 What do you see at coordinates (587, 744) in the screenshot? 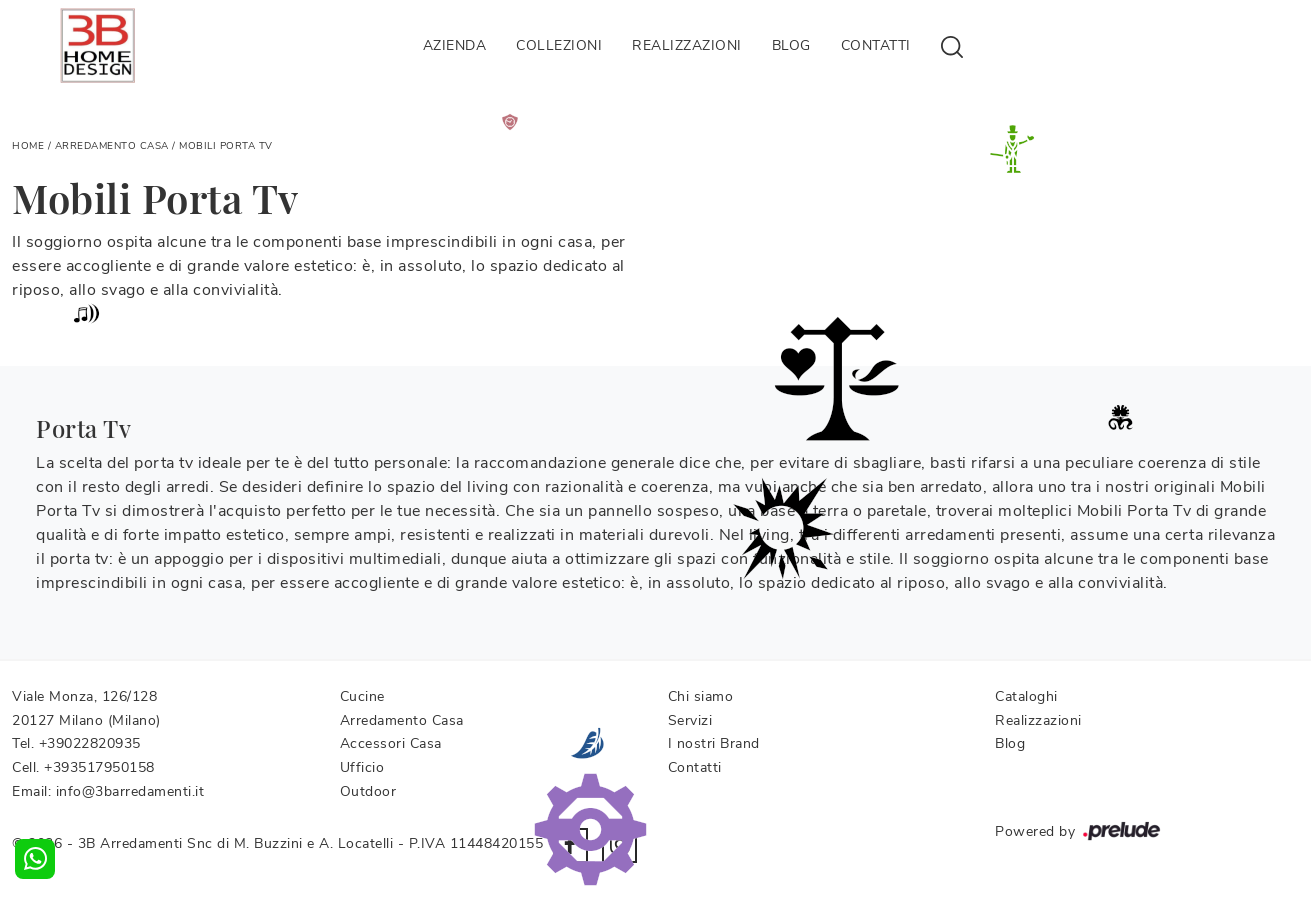
I see `indicates autumn or seasonal theme` at bounding box center [587, 744].